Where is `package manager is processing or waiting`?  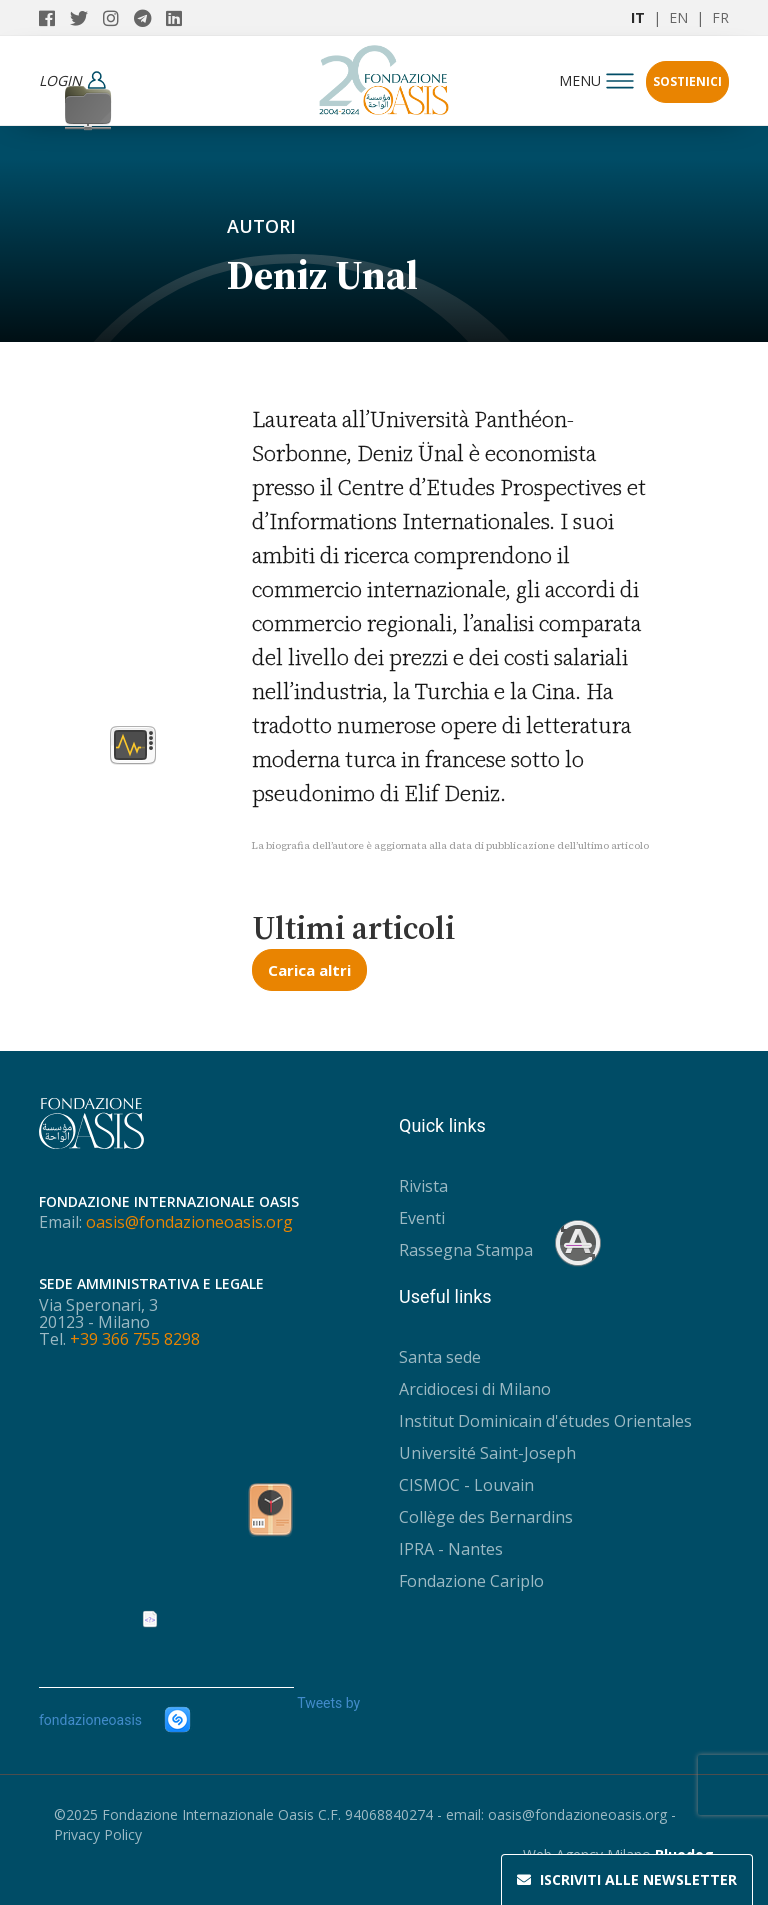
package manager is processing or waiting is located at coordinates (270, 1509).